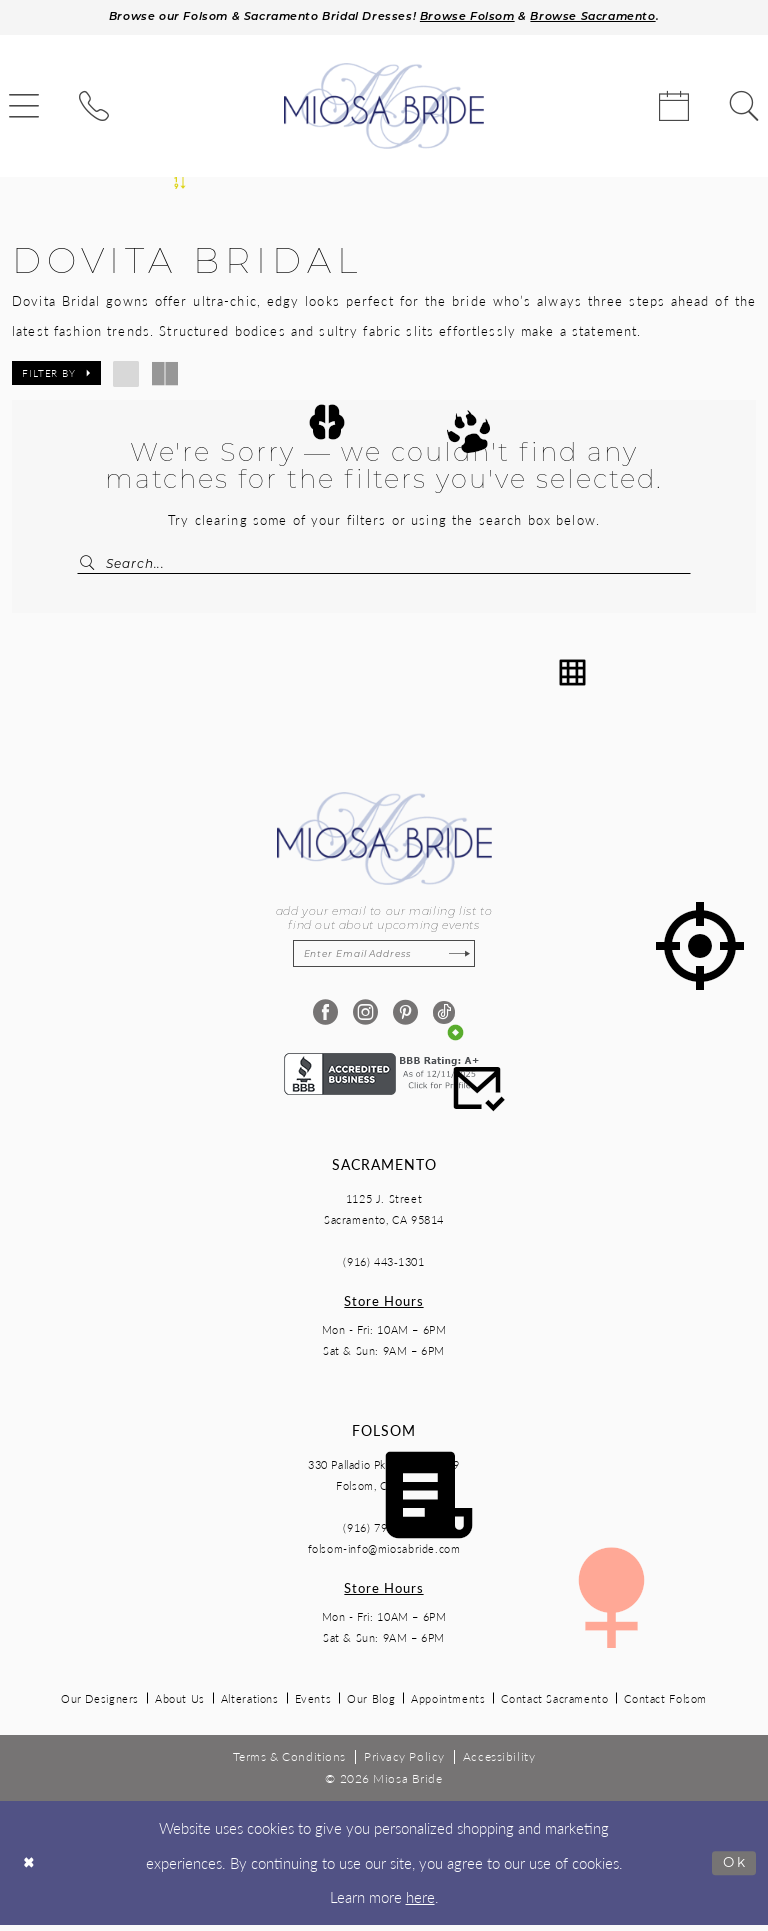  Describe the element at coordinates (327, 422) in the screenshot. I see `access AI or smart features` at that location.